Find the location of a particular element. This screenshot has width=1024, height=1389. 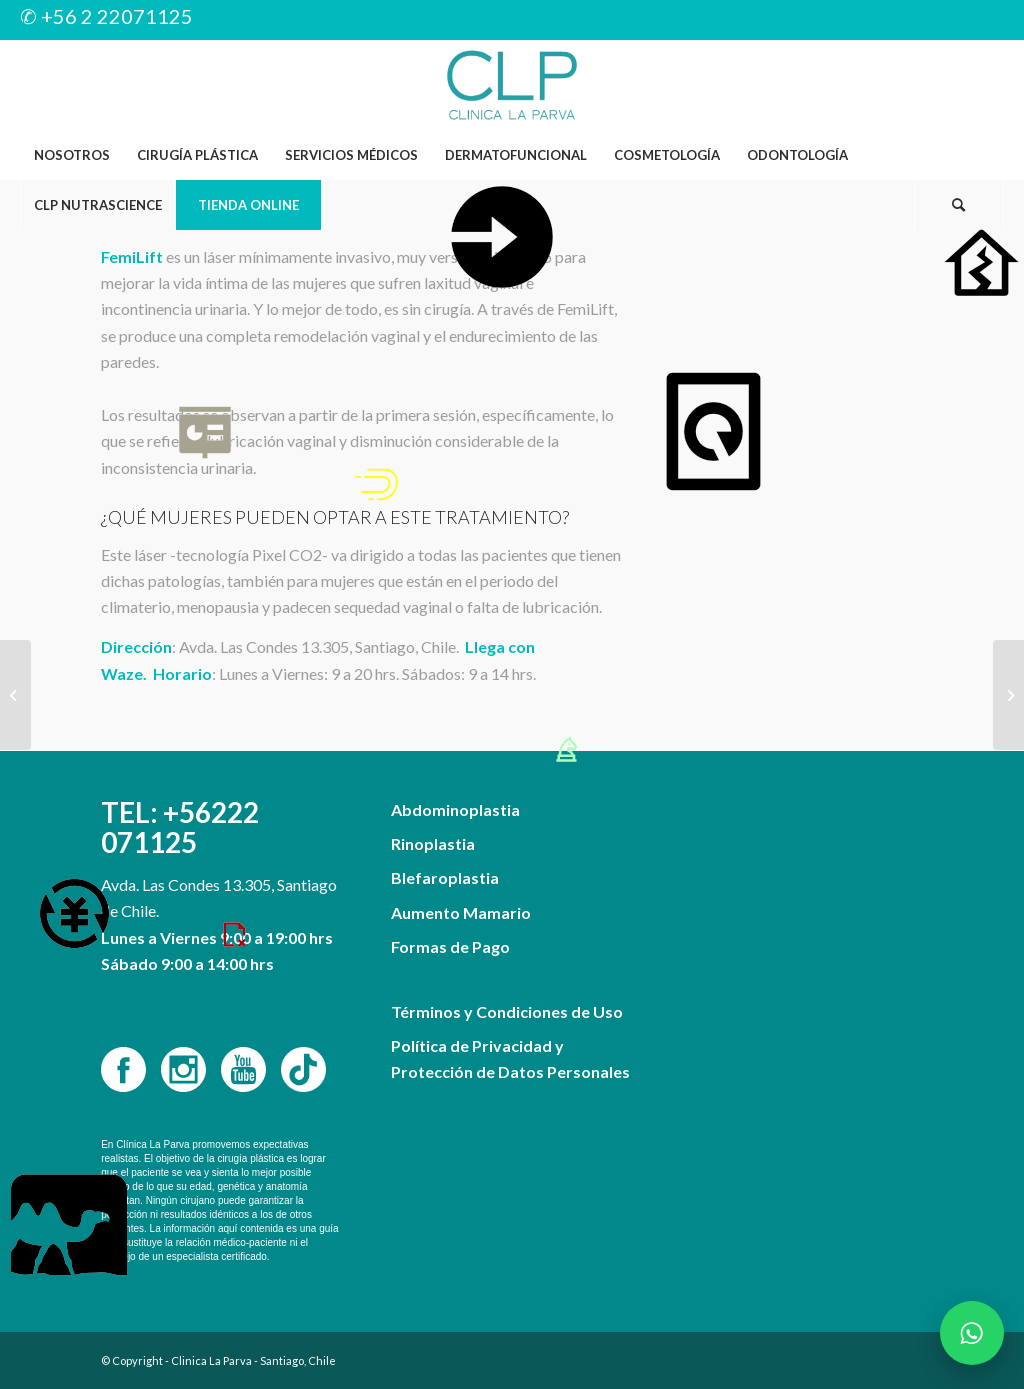

apache druid logo is located at coordinates (376, 484).